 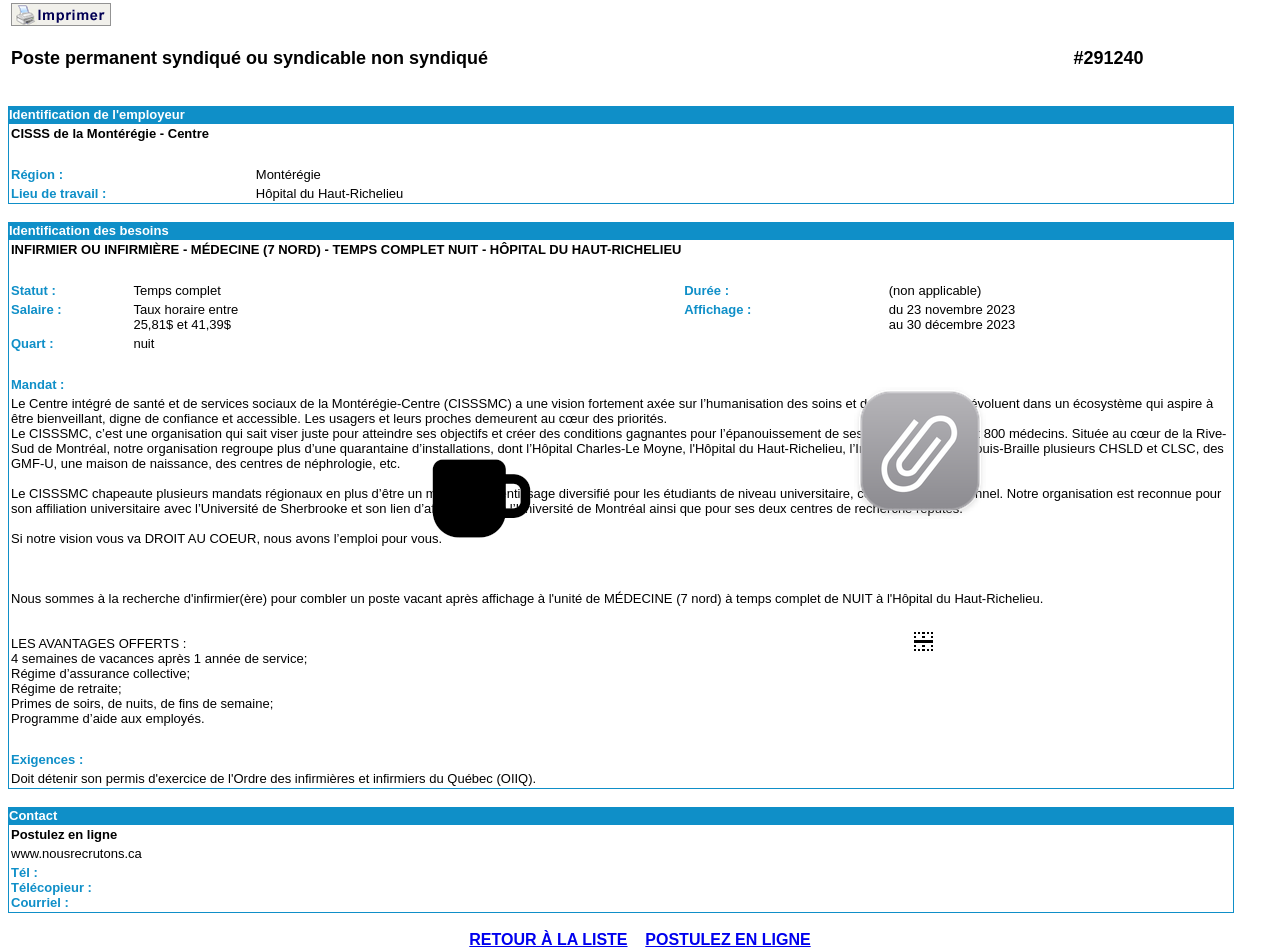 I want to click on access coffee break or break time features, so click(x=481, y=498).